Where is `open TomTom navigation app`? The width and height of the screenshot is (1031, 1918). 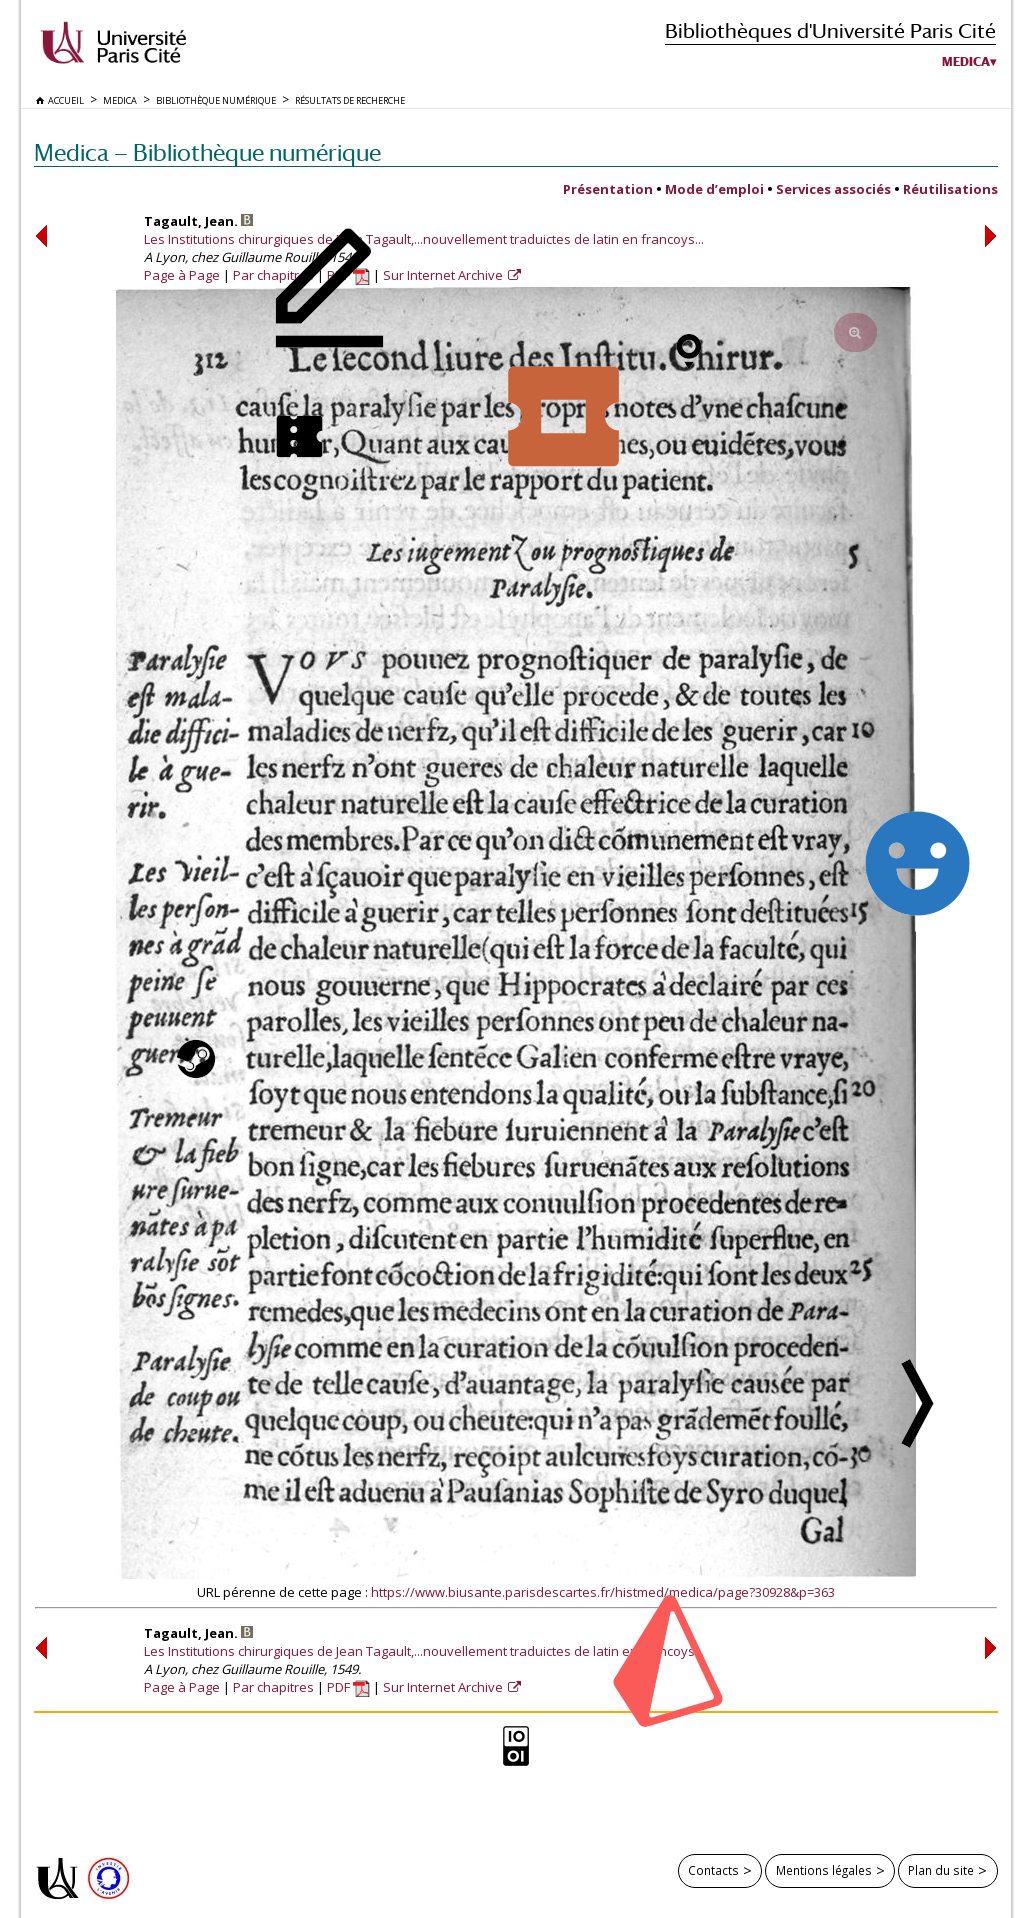
open TomTom navigation app is located at coordinates (689, 352).